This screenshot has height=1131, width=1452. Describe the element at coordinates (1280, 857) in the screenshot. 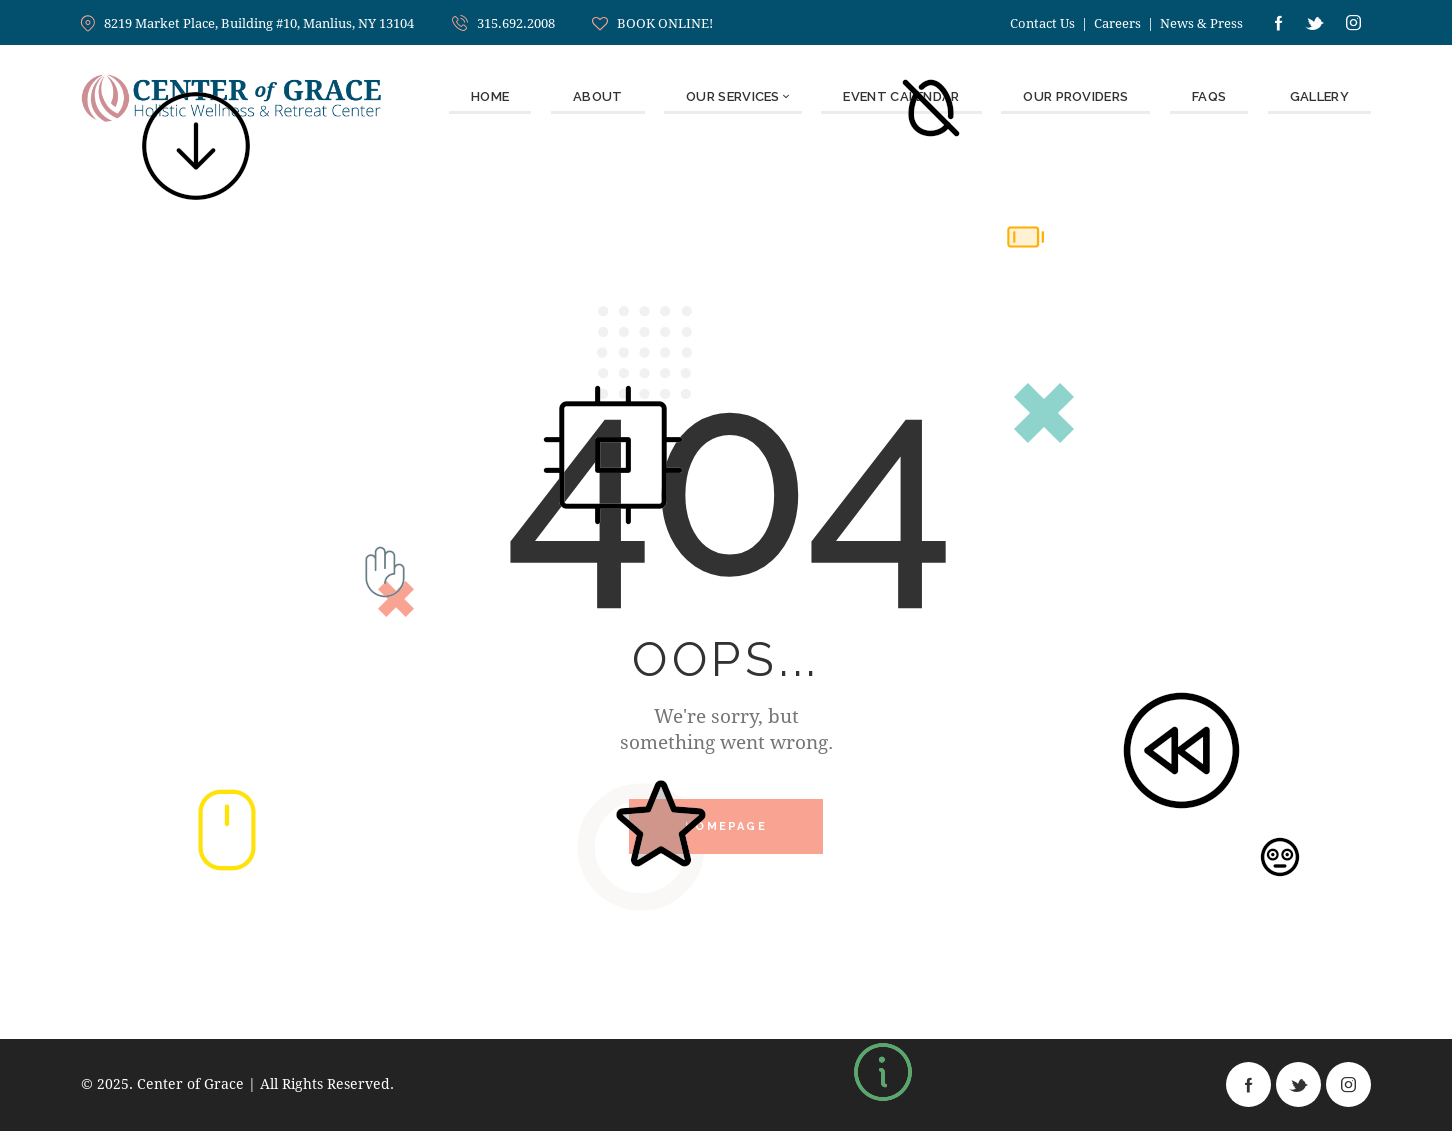

I see `react with embarrassment or surprise` at that location.